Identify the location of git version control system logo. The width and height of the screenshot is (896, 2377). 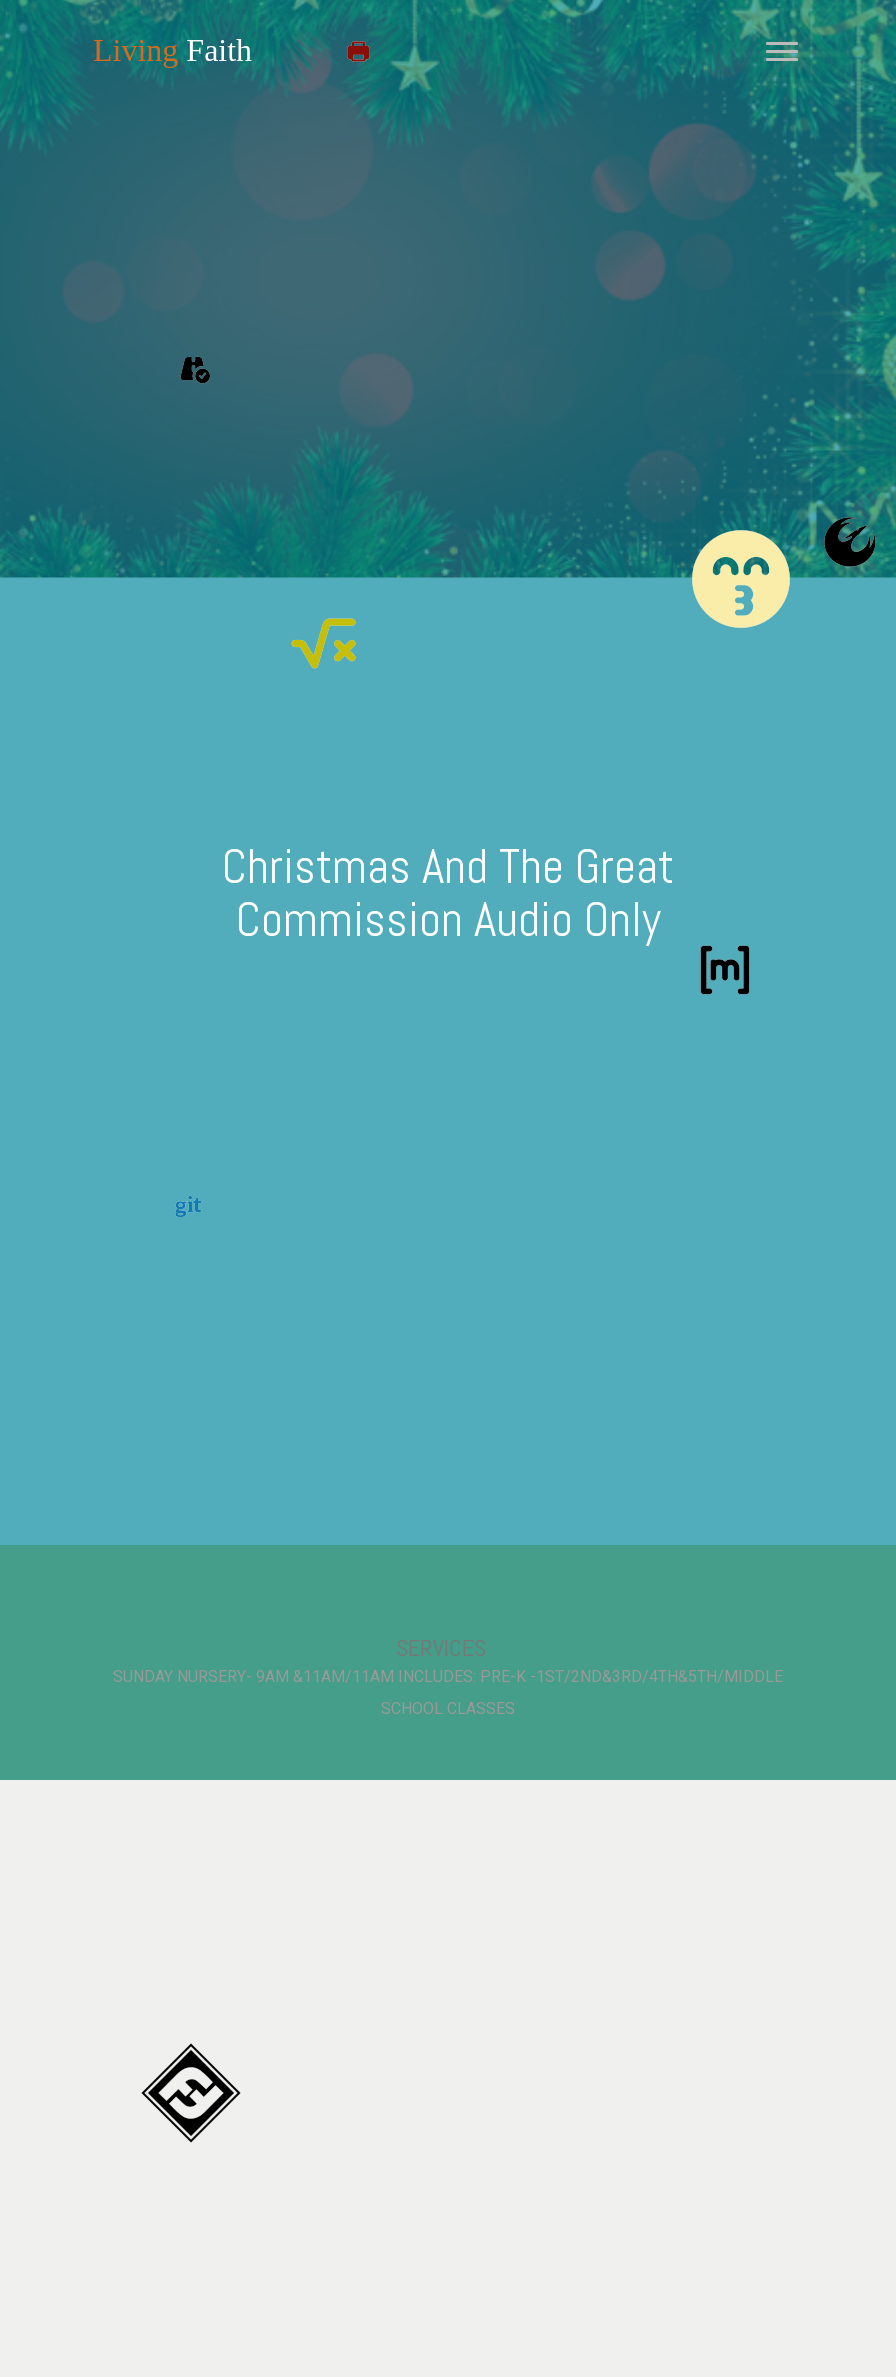
(188, 1206).